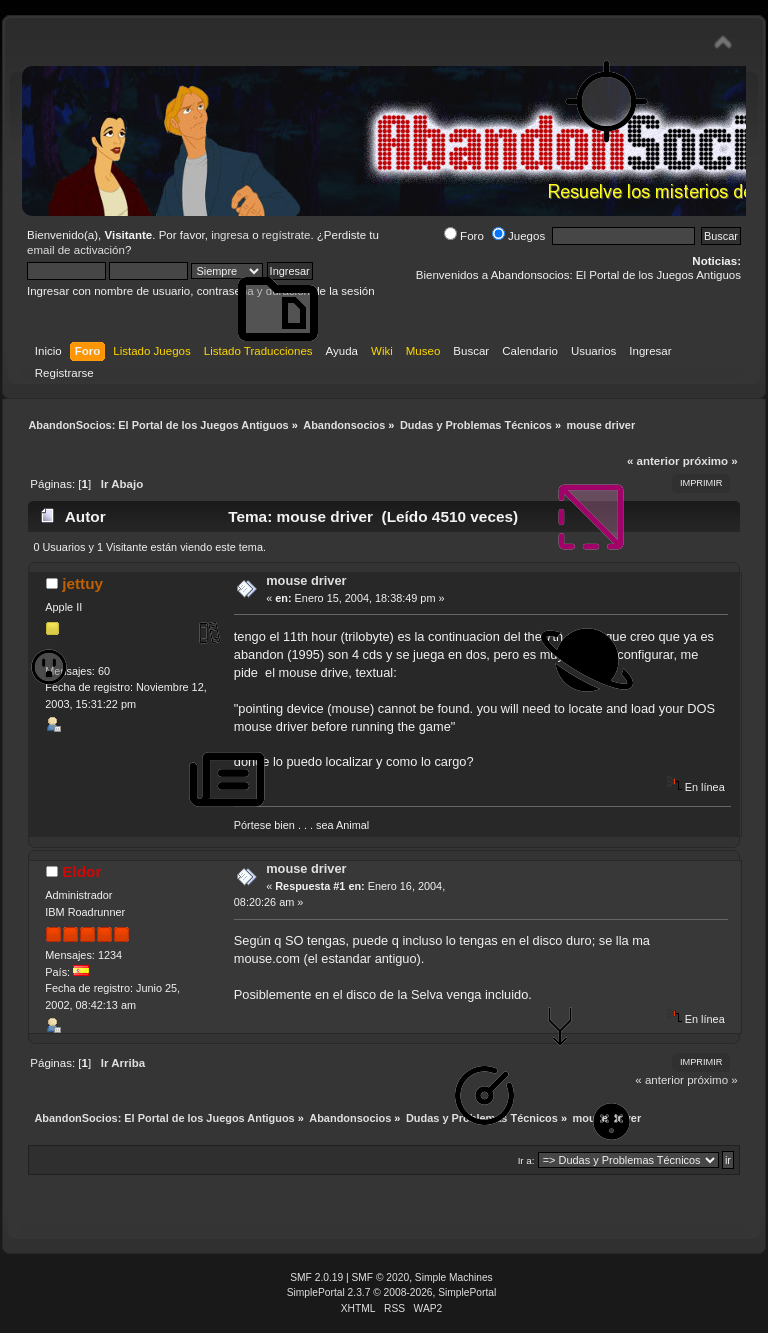  I want to click on access saved code snippets, so click(278, 309).